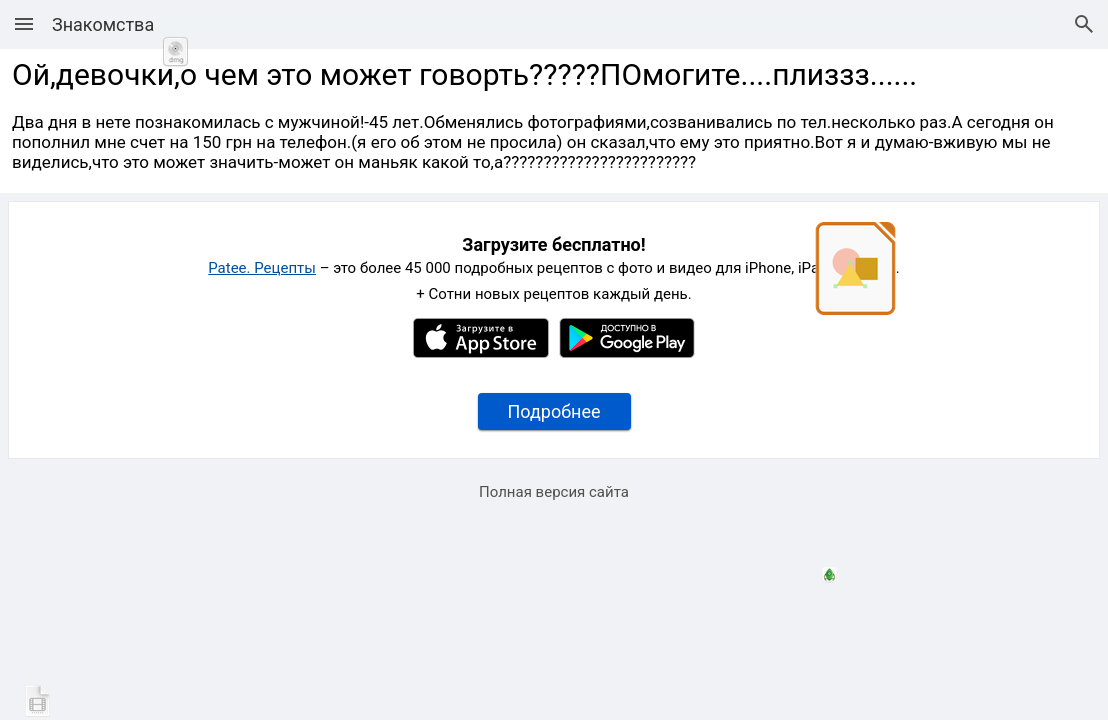 The height and width of the screenshot is (720, 1108). What do you see at coordinates (829, 574) in the screenshot?
I see `open Robo 3T MongoDB database management app` at bounding box center [829, 574].